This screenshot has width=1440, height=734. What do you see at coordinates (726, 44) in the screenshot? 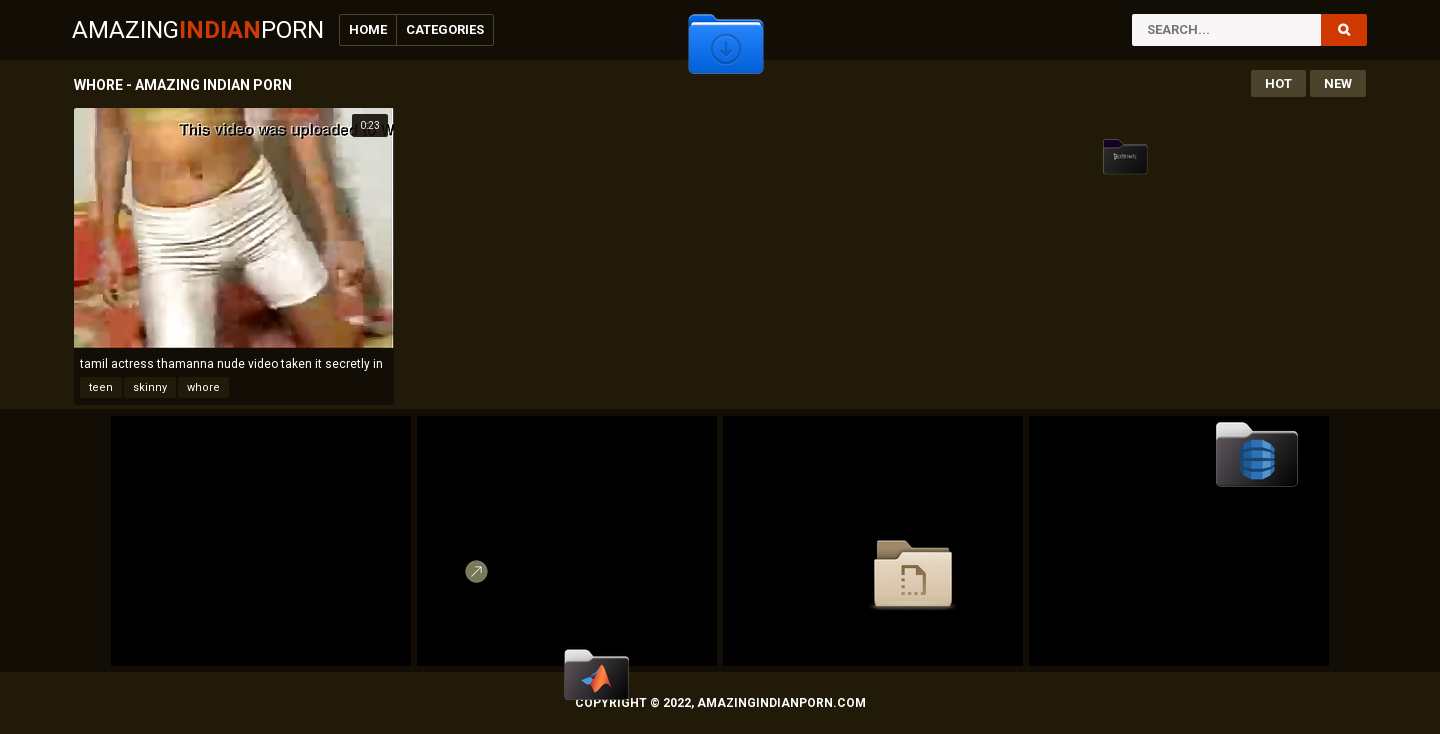
I see `access your downloads folder` at bounding box center [726, 44].